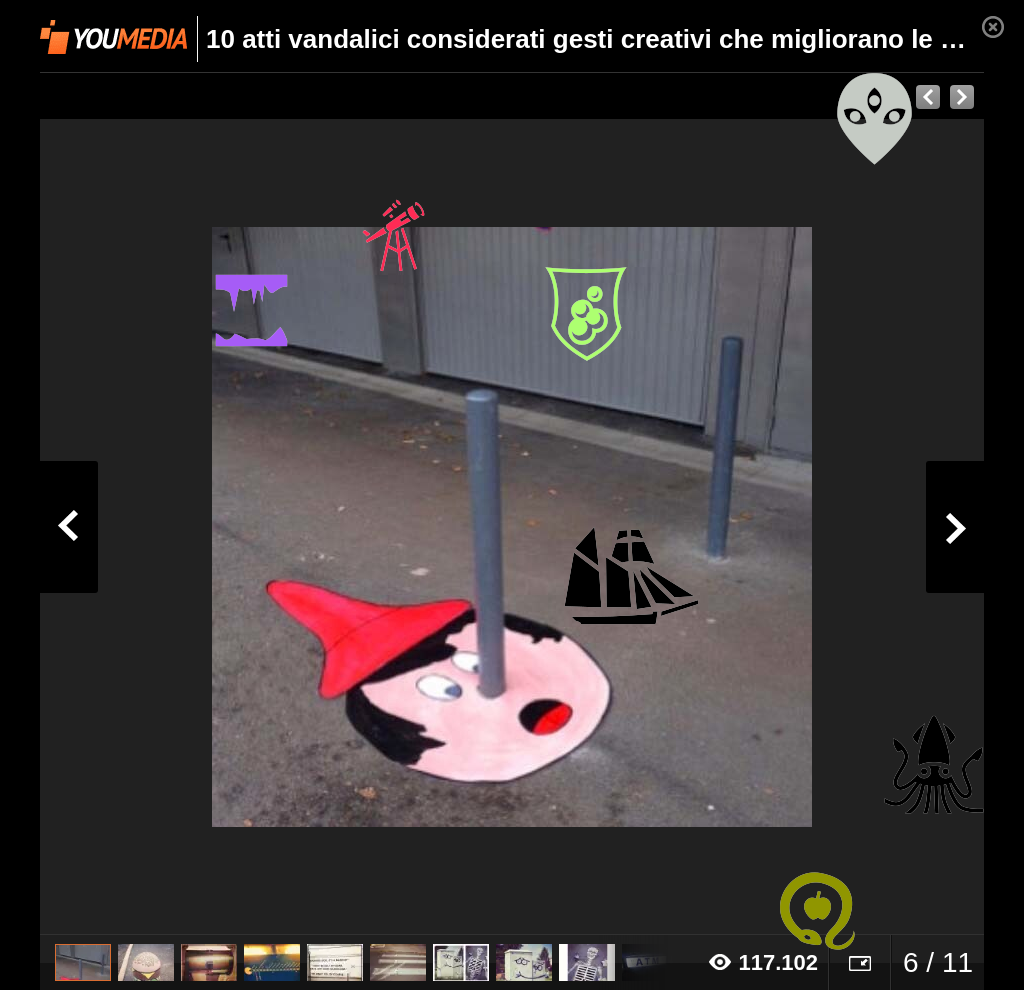  I want to click on explore or discover new content, so click(393, 235).